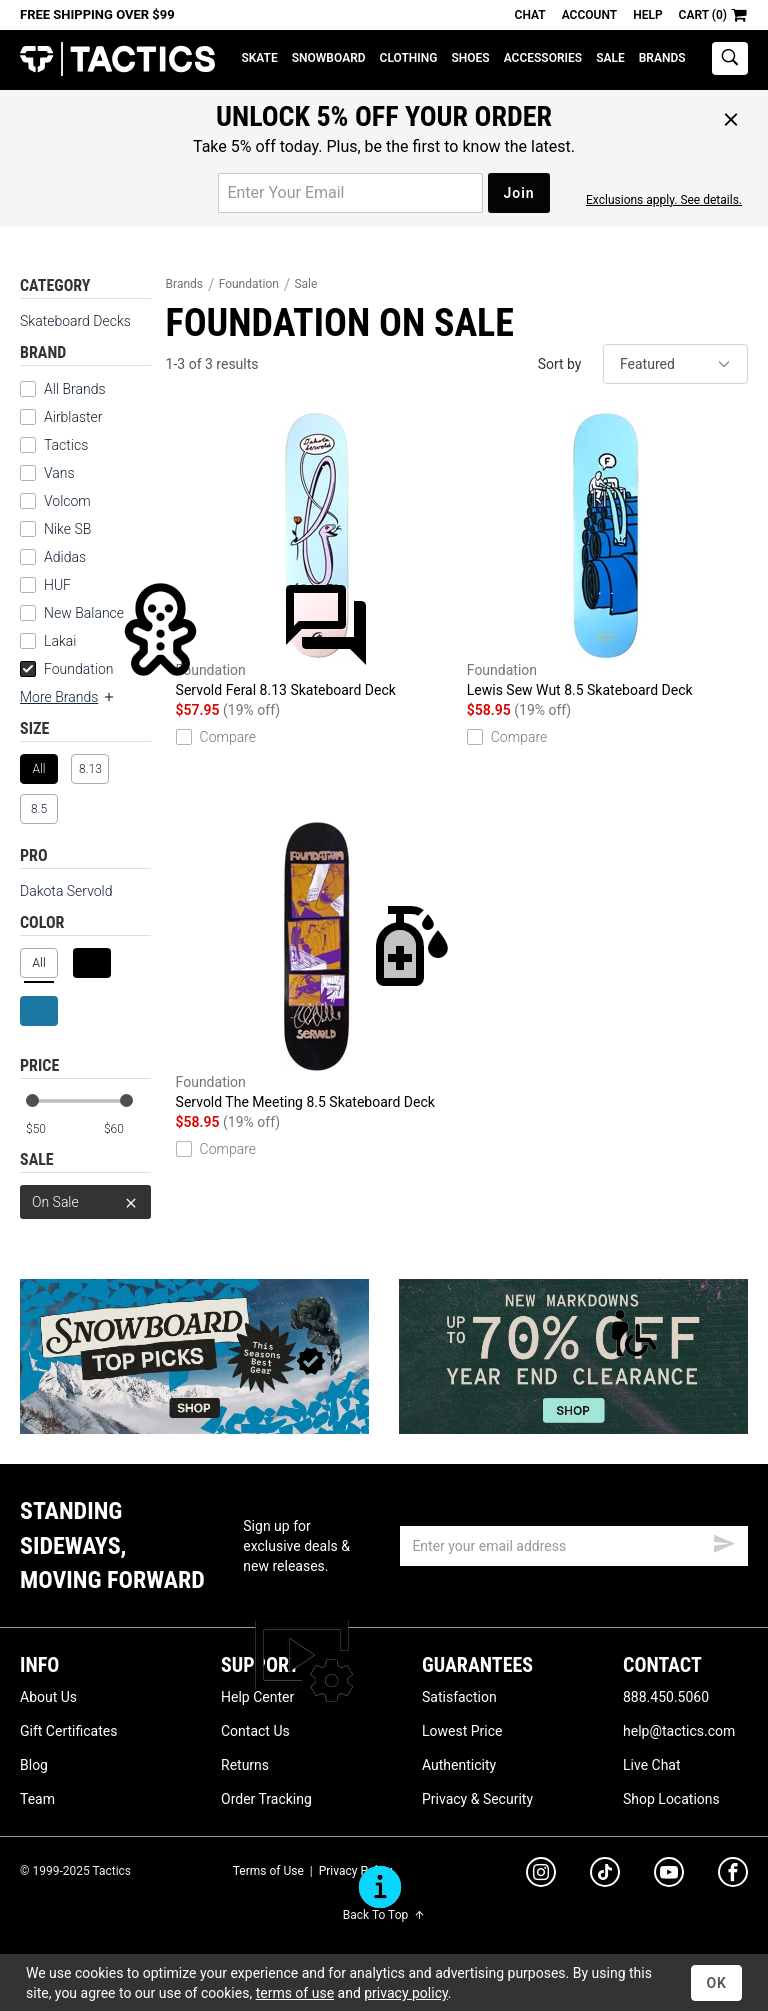  Describe the element at coordinates (408, 946) in the screenshot. I see `access hand sanitizer station information` at that location.